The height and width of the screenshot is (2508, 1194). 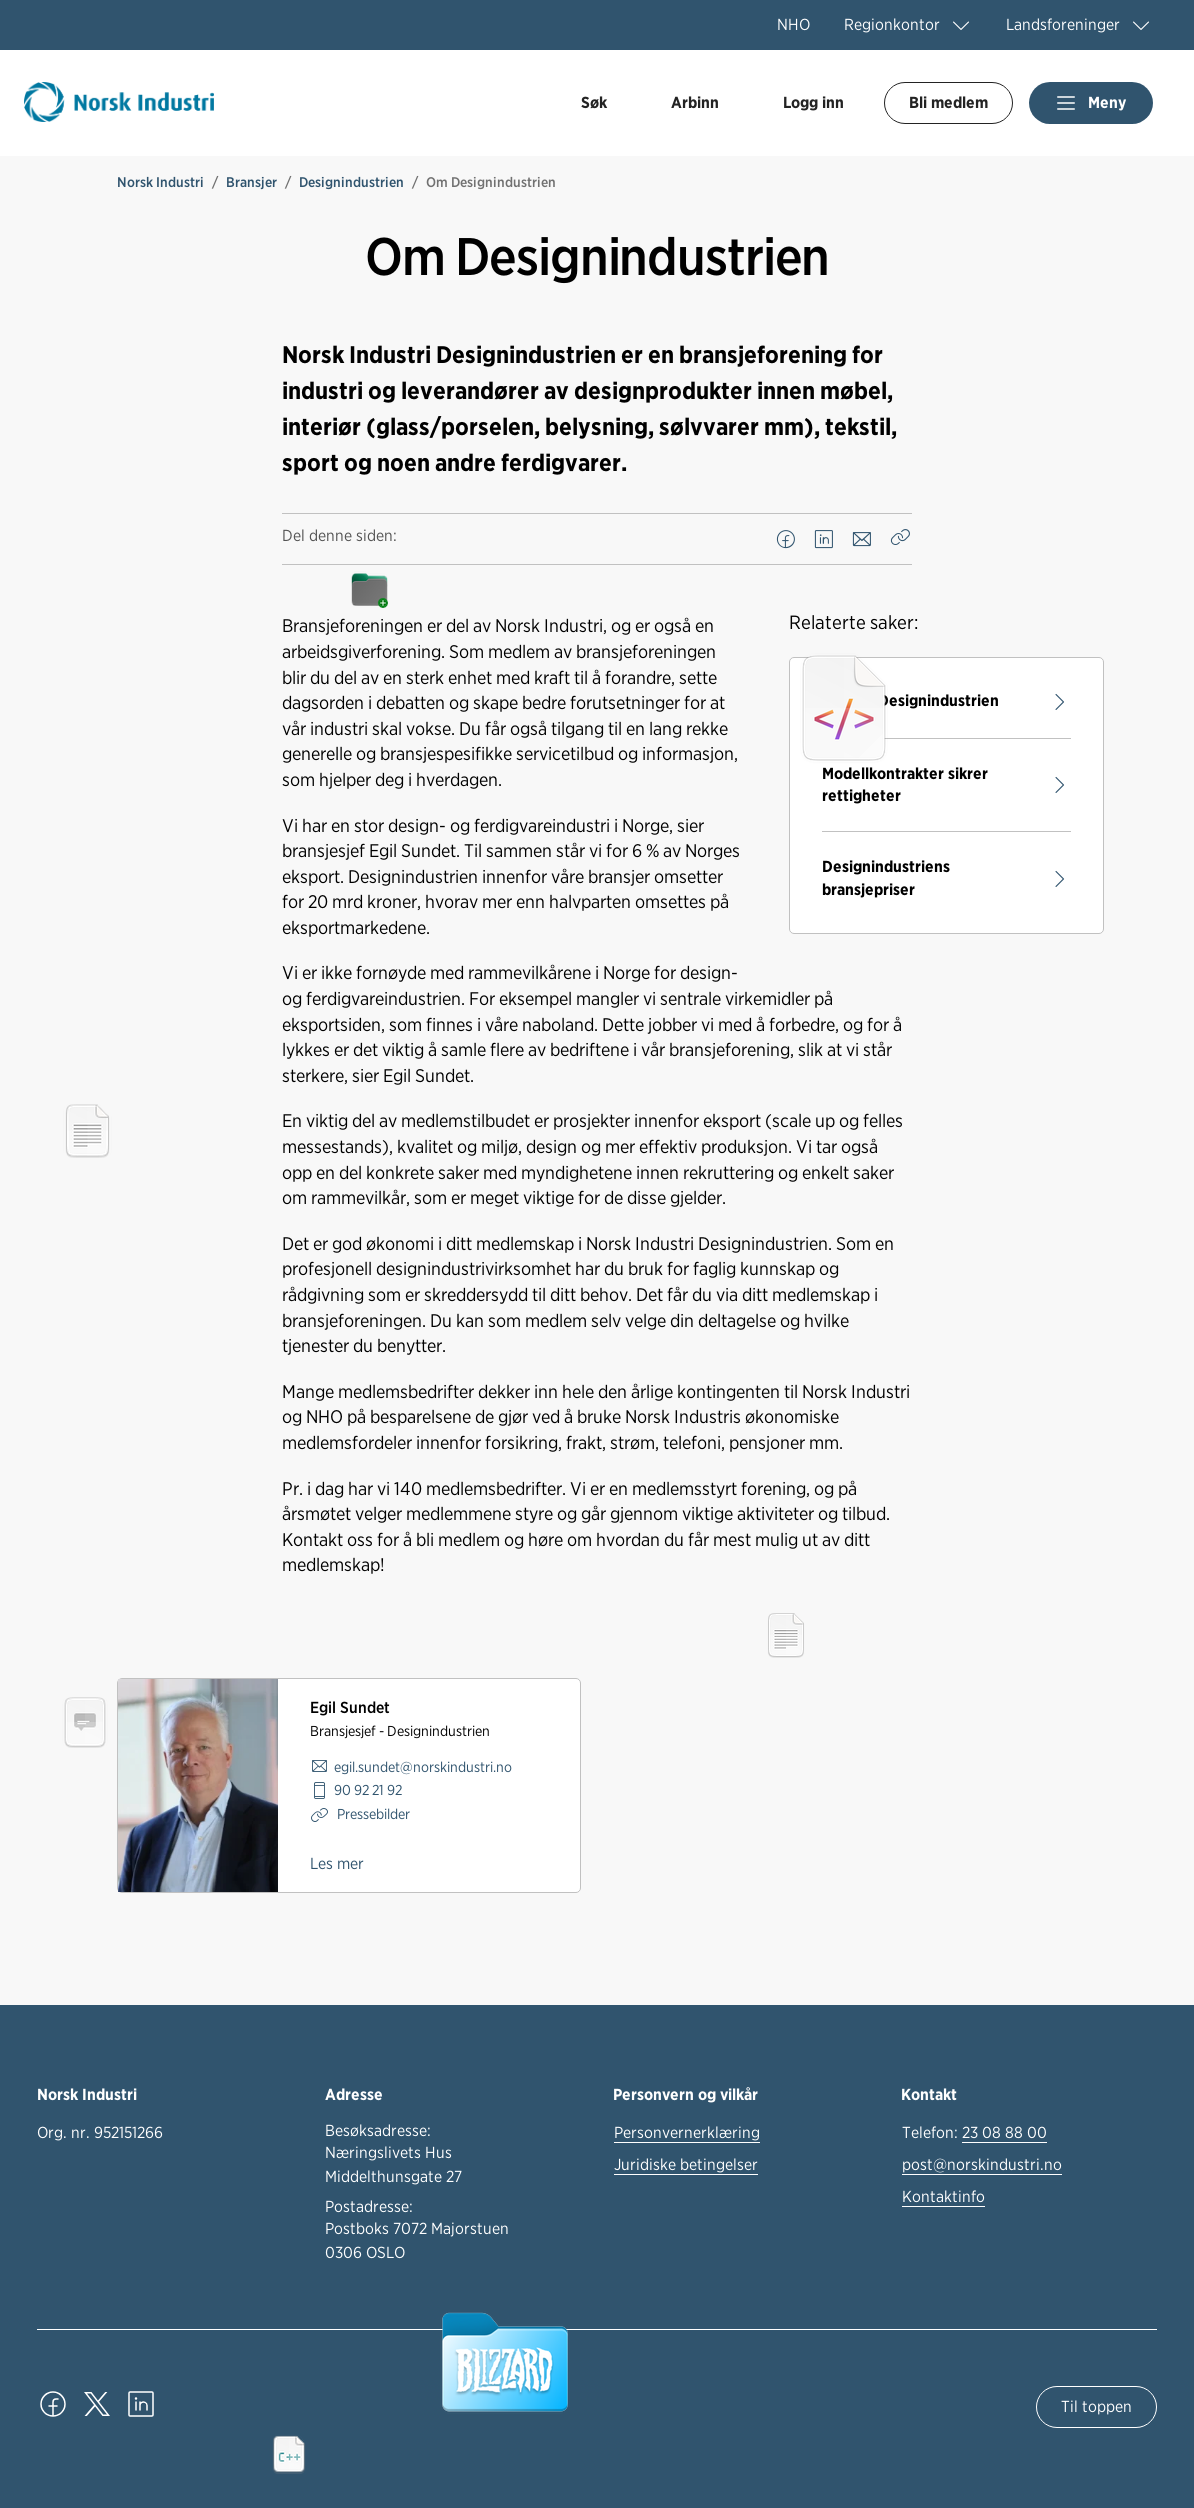 I want to click on a plain text file, so click(x=786, y=1635).